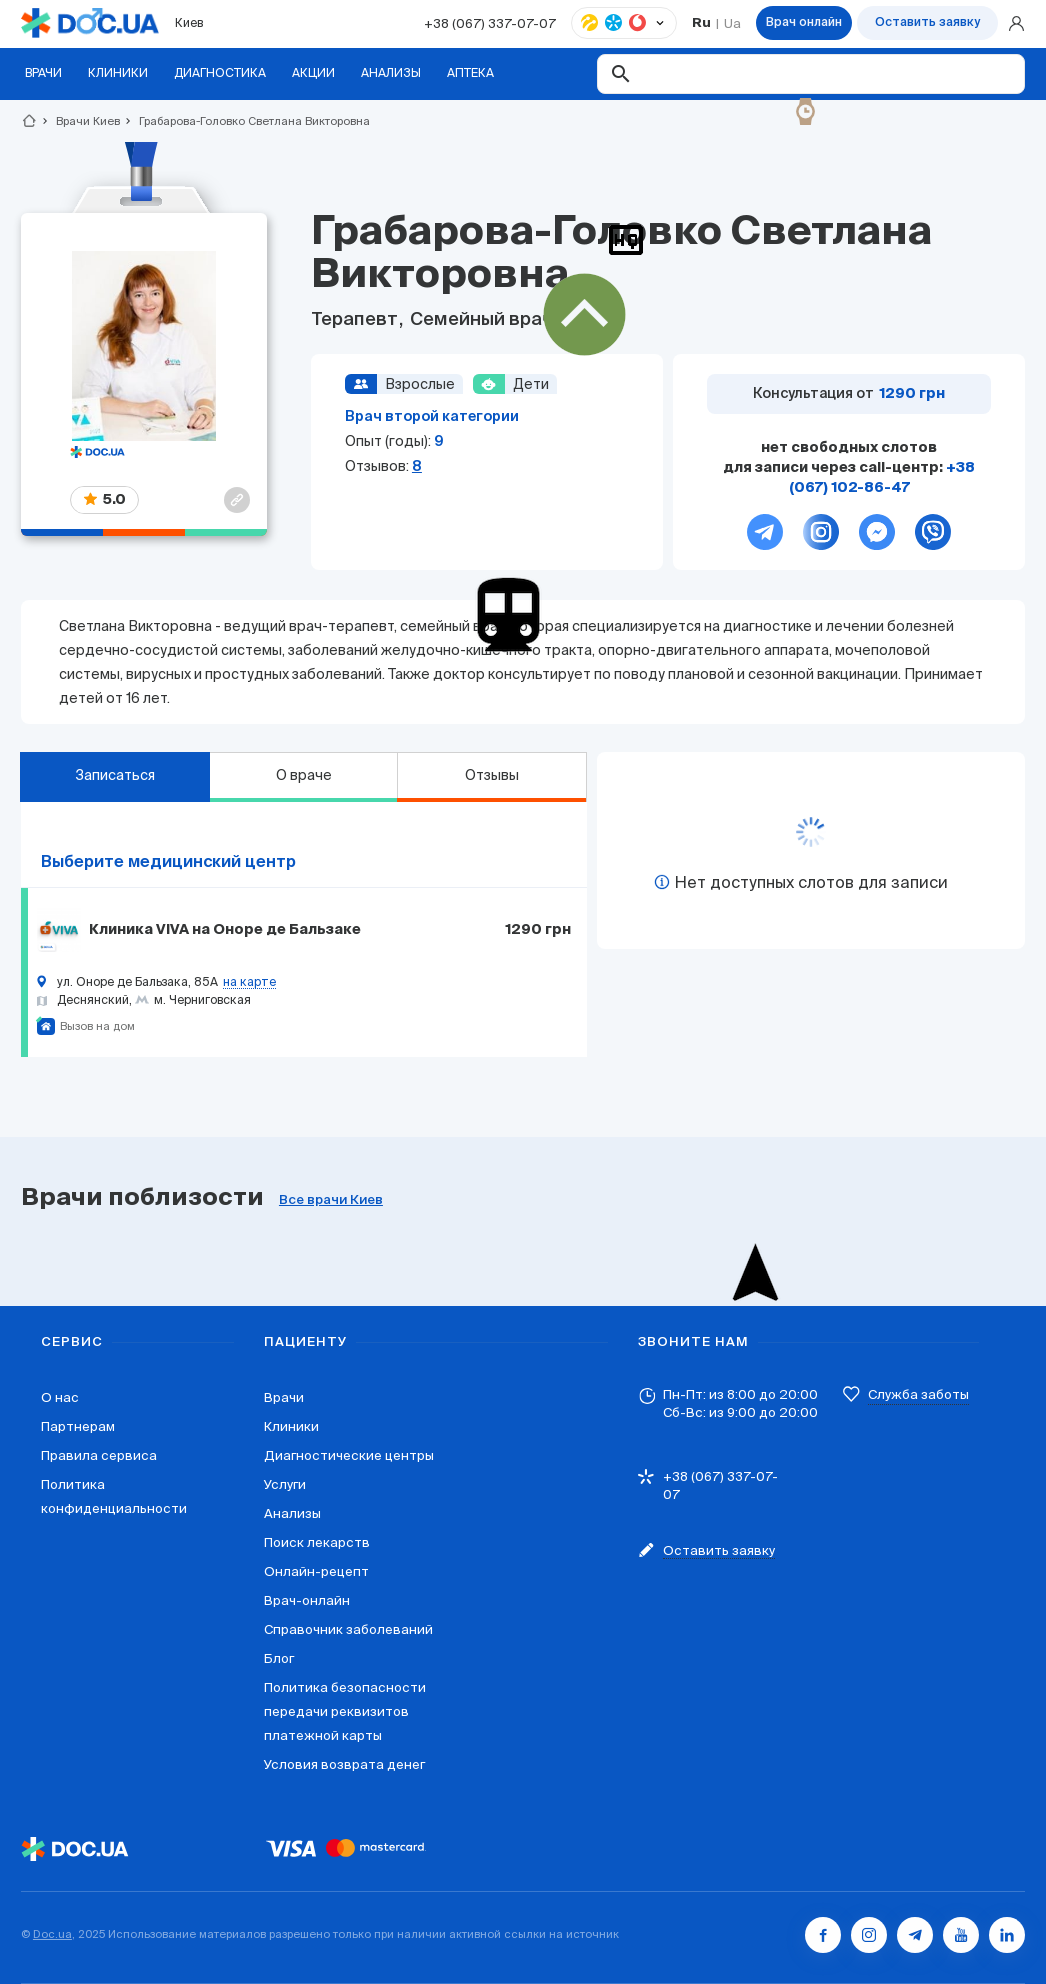 This screenshot has height=1984, width=1046. Describe the element at coordinates (626, 240) in the screenshot. I see `indicates high quality media or streaming option` at that location.